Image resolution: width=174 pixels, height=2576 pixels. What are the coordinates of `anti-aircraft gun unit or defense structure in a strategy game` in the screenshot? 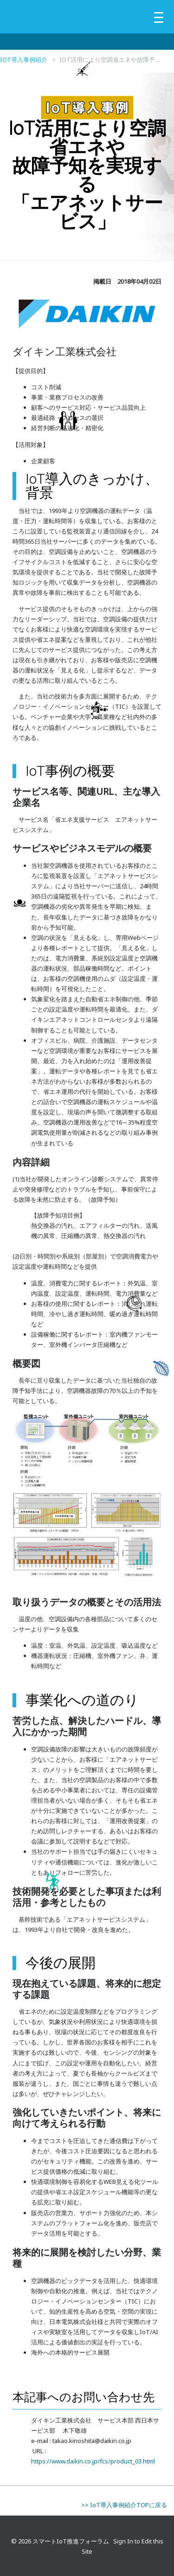 It's located at (83, 69).